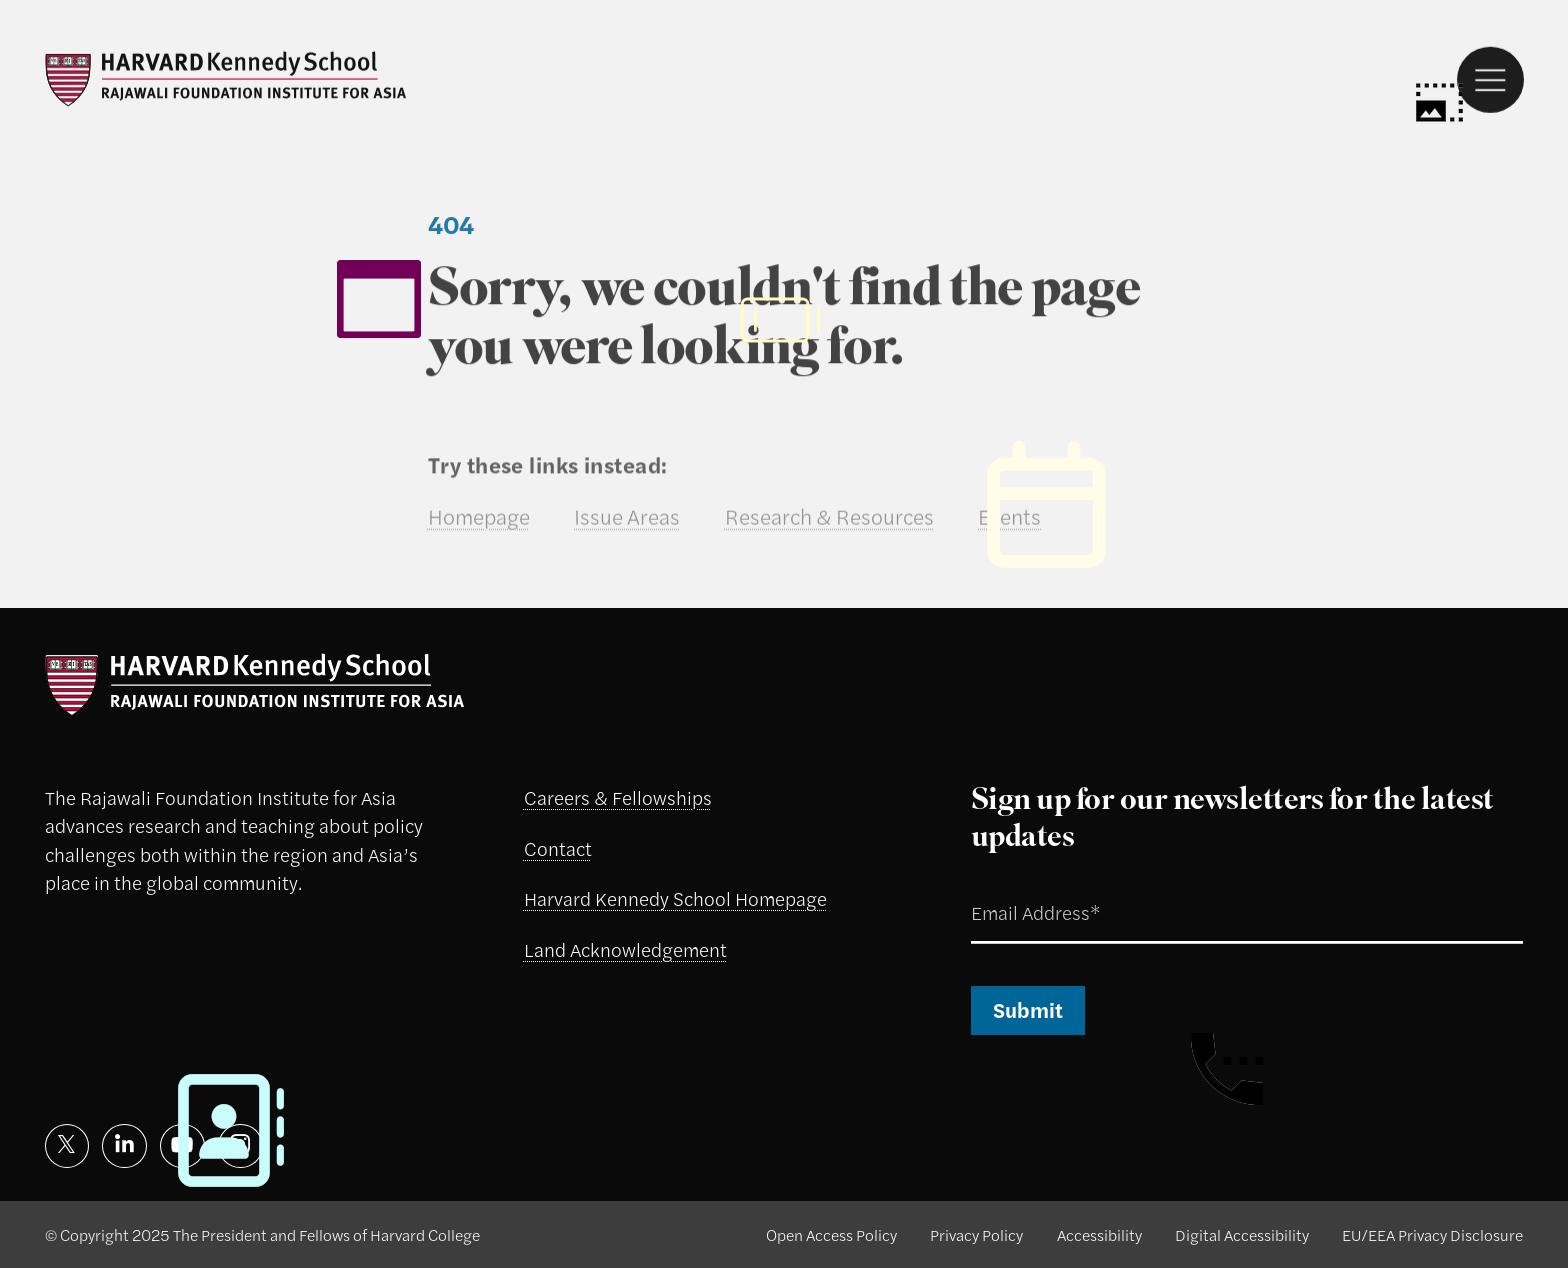 This screenshot has width=1568, height=1268. Describe the element at coordinates (779, 320) in the screenshot. I see `indicates low battery status` at that location.